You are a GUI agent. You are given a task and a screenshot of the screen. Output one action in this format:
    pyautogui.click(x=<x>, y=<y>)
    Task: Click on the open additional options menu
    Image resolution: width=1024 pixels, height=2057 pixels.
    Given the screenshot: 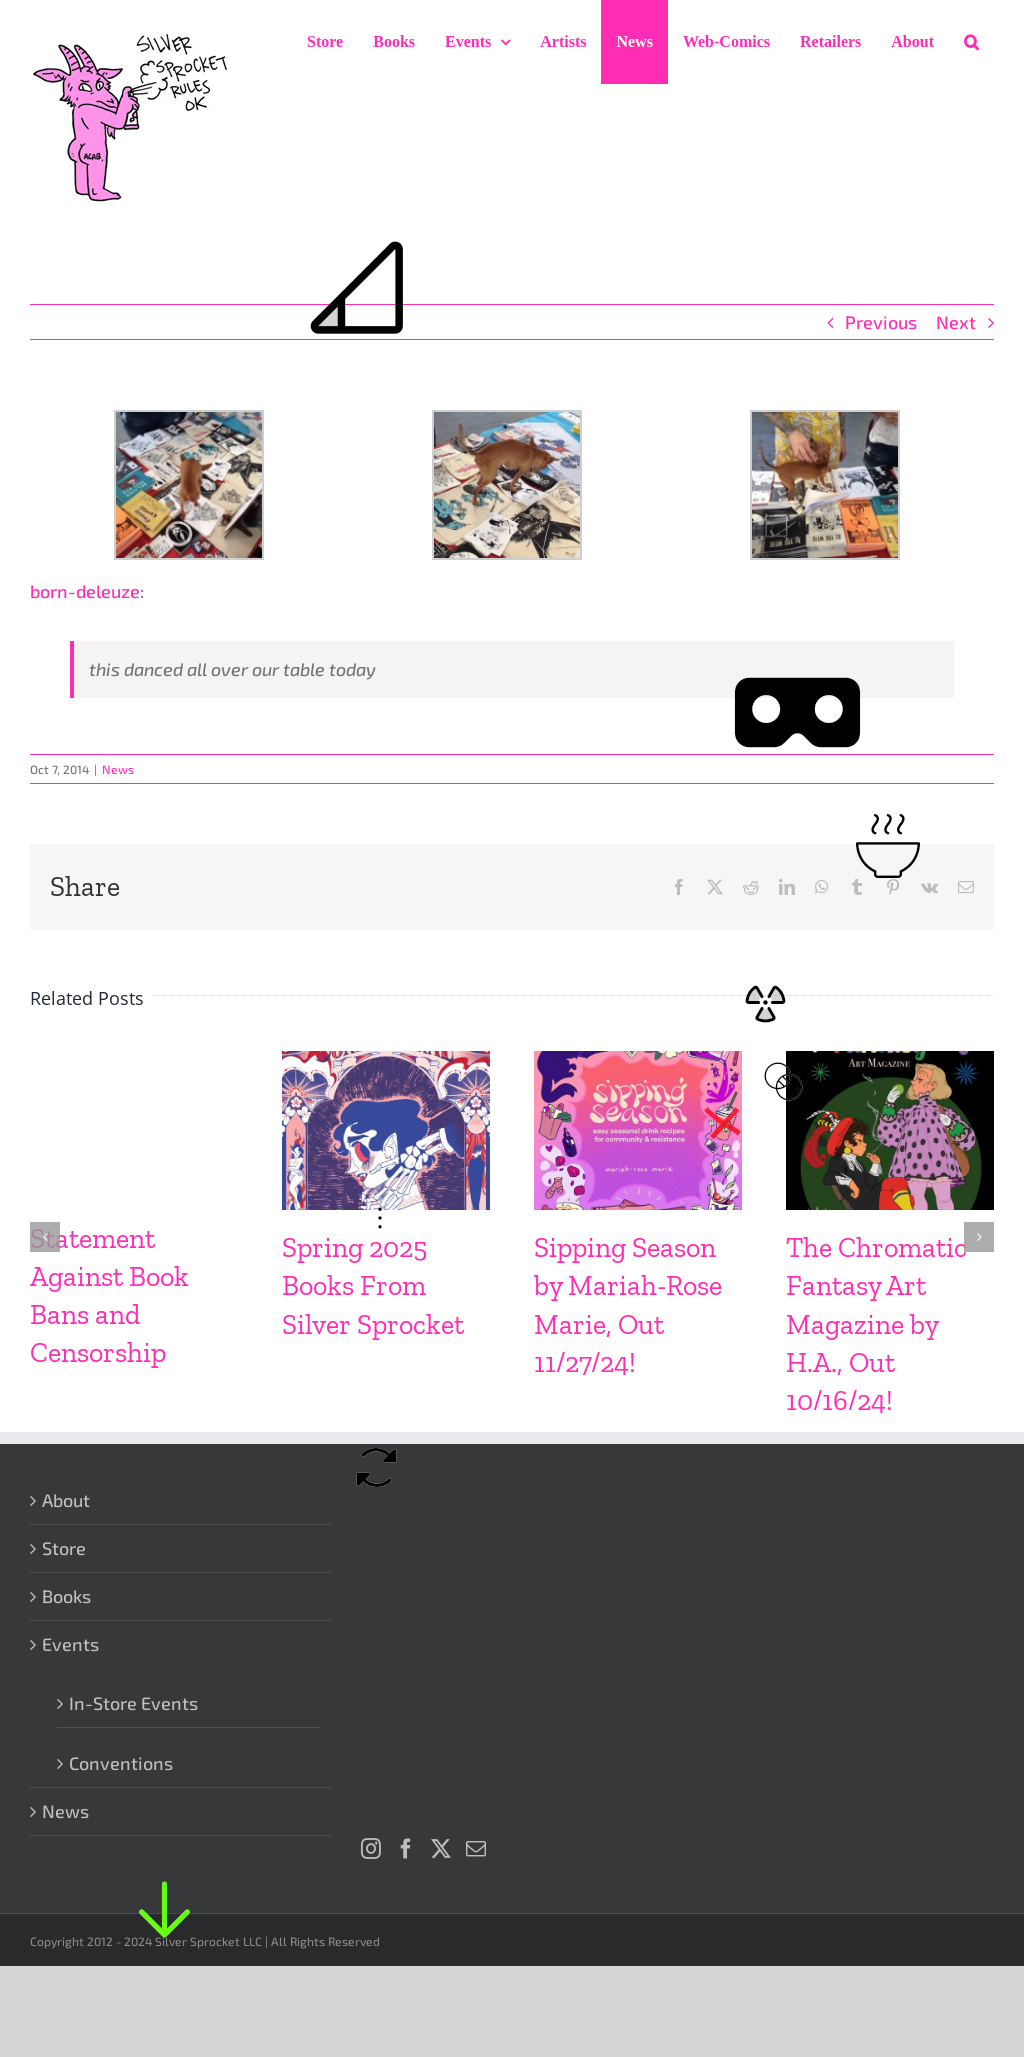 What is the action you would take?
    pyautogui.click(x=380, y=1218)
    